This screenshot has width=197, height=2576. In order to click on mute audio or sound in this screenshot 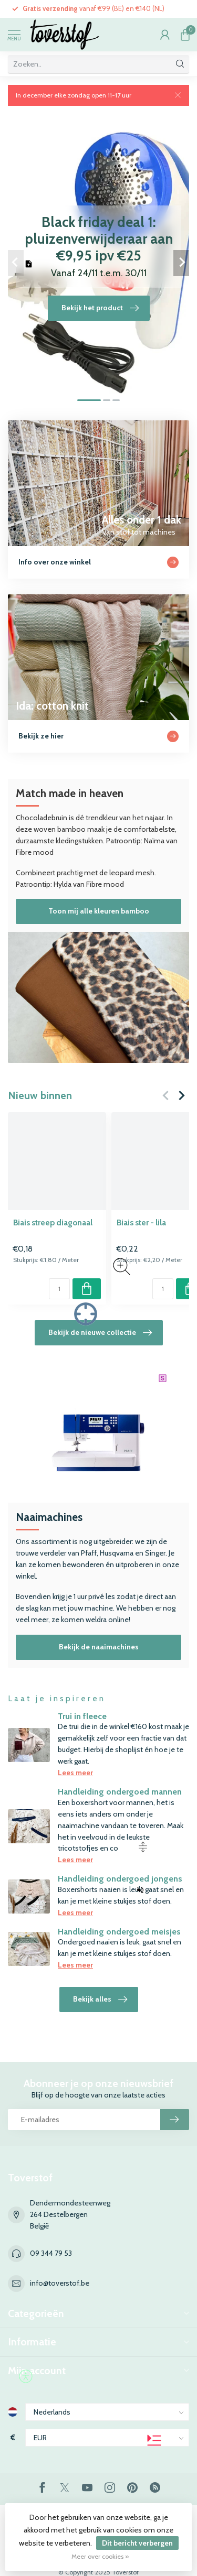, I will do `click(140, 1890)`.